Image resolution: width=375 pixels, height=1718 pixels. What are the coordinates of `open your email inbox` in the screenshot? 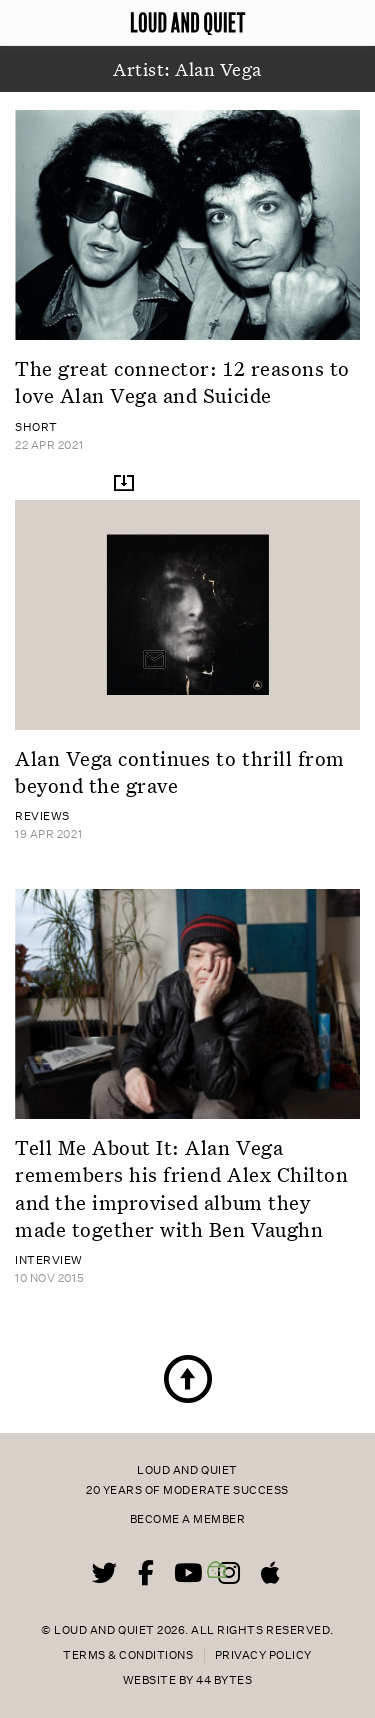 It's located at (154, 659).